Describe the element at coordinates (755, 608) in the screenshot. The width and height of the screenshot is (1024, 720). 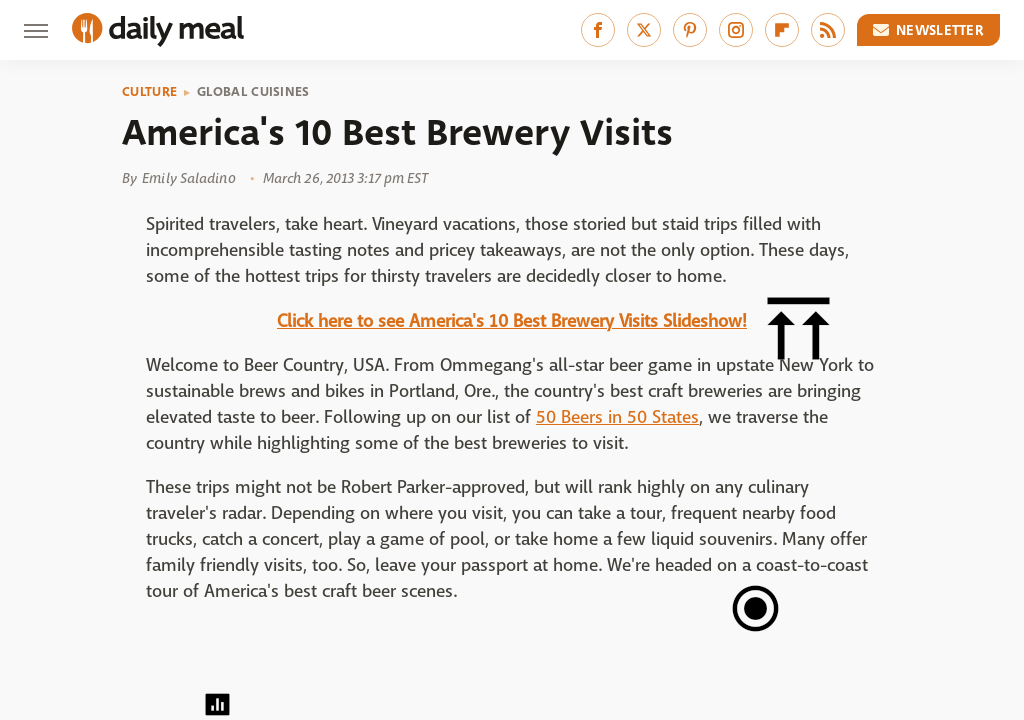
I see `selected radio button option` at that location.